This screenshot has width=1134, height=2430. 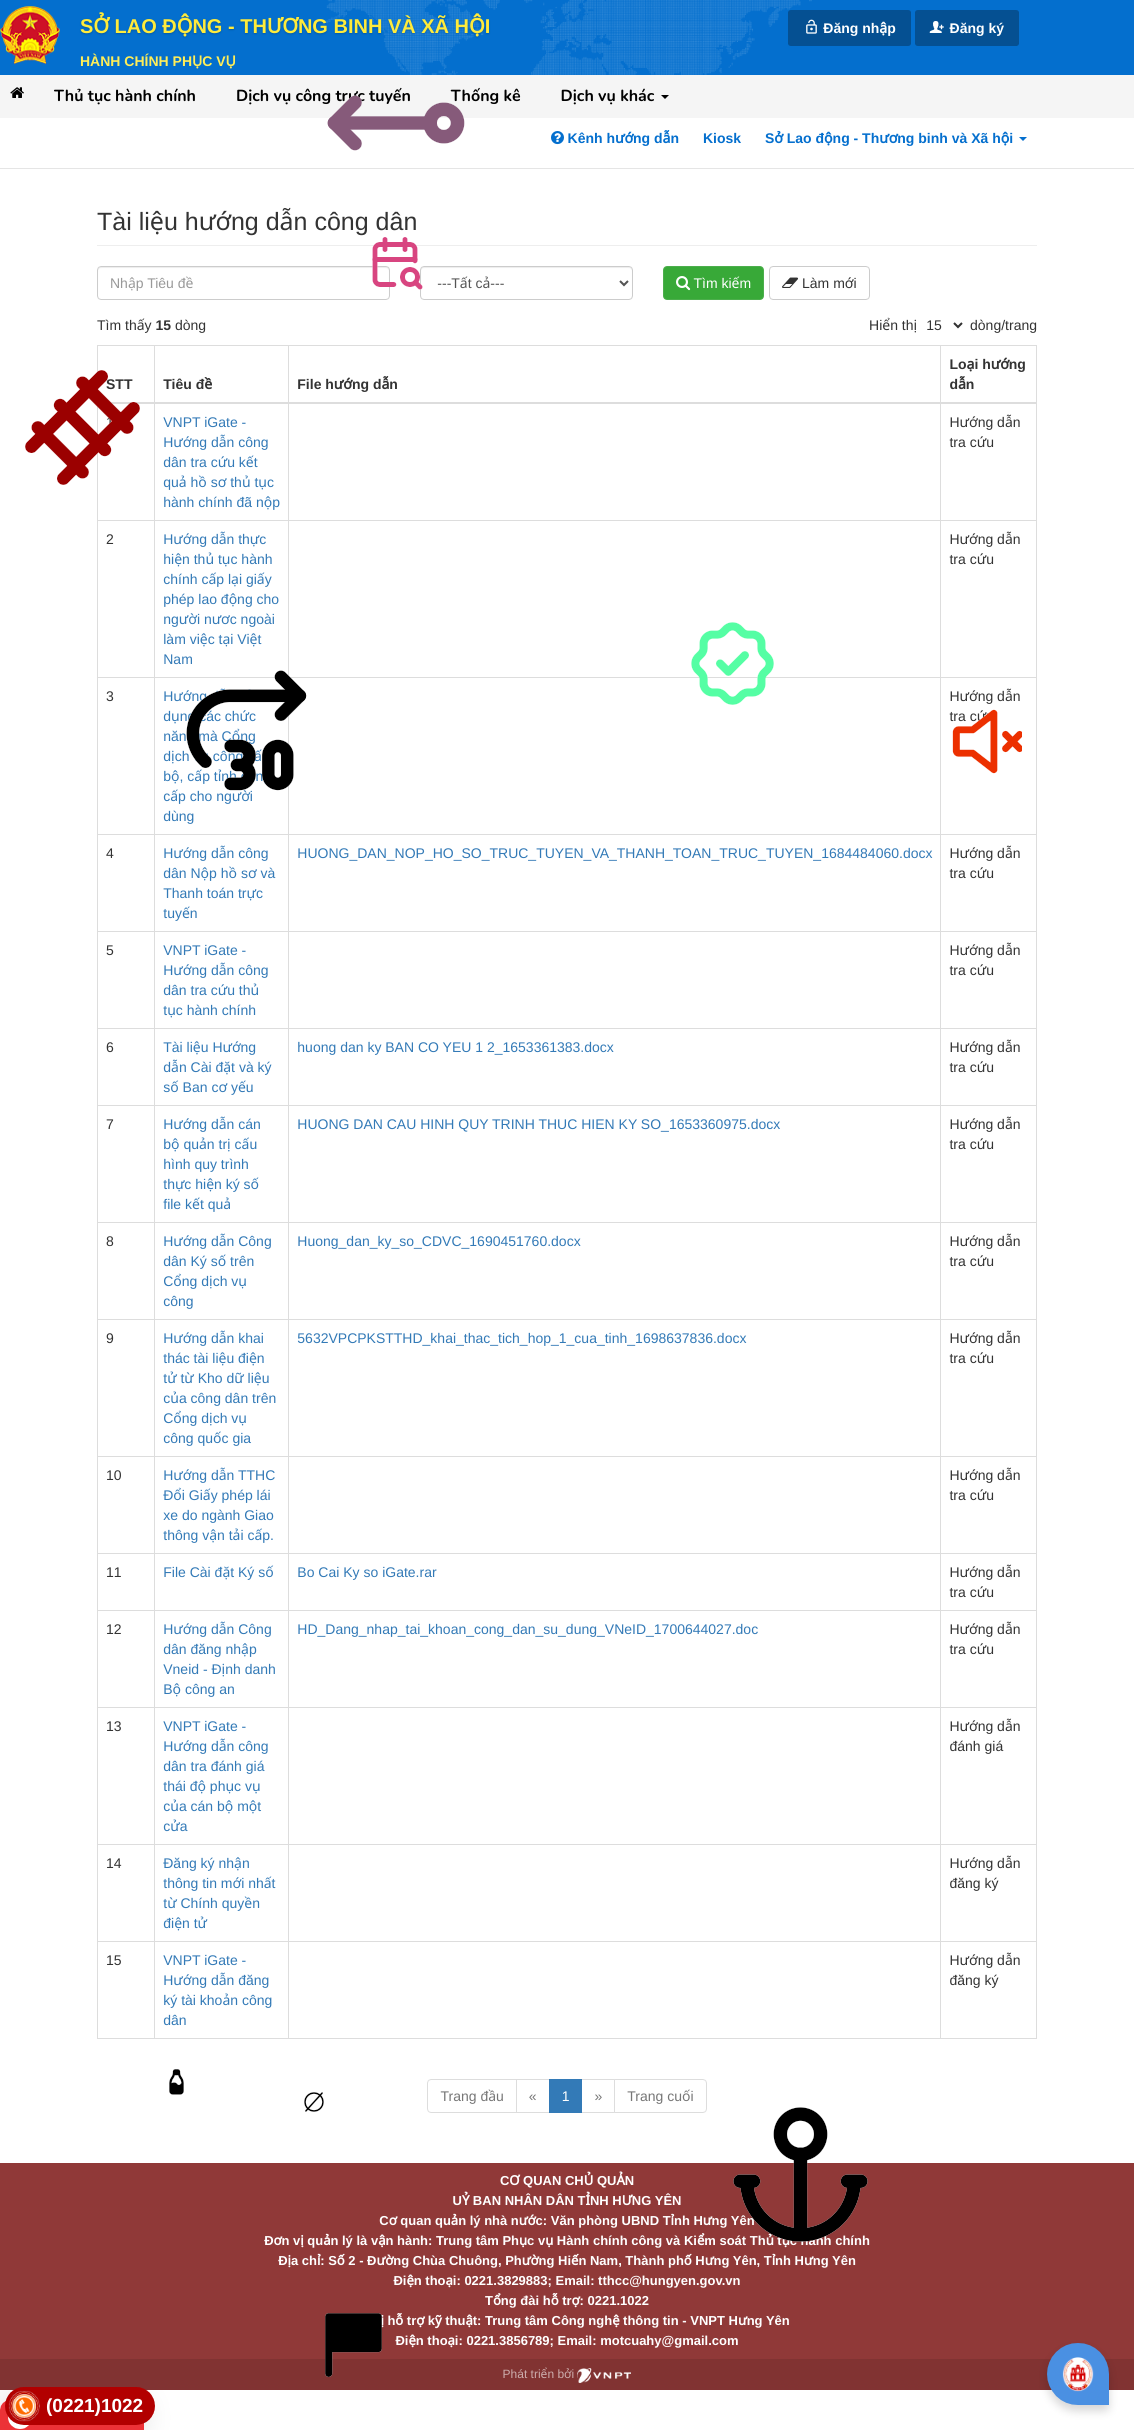 I want to click on skip forward 30 seconds, so click(x=249, y=733).